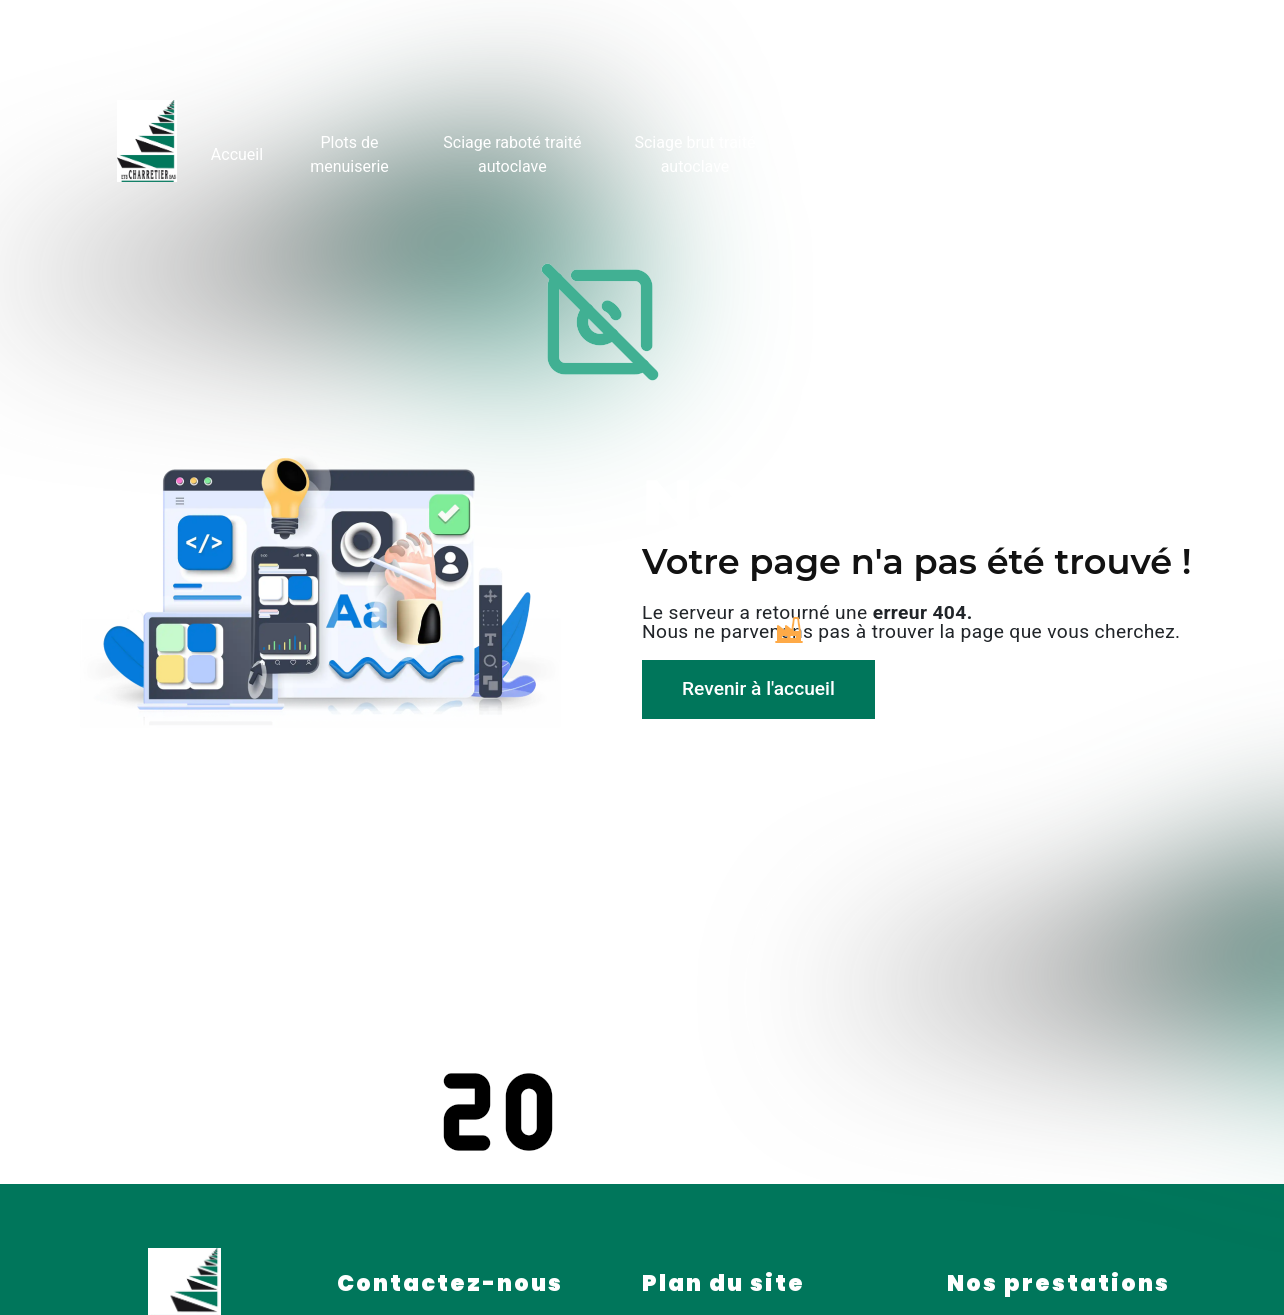 The width and height of the screenshot is (1284, 1315). What do you see at coordinates (498, 1112) in the screenshot?
I see `indicates 20 items or notifications` at bounding box center [498, 1112].